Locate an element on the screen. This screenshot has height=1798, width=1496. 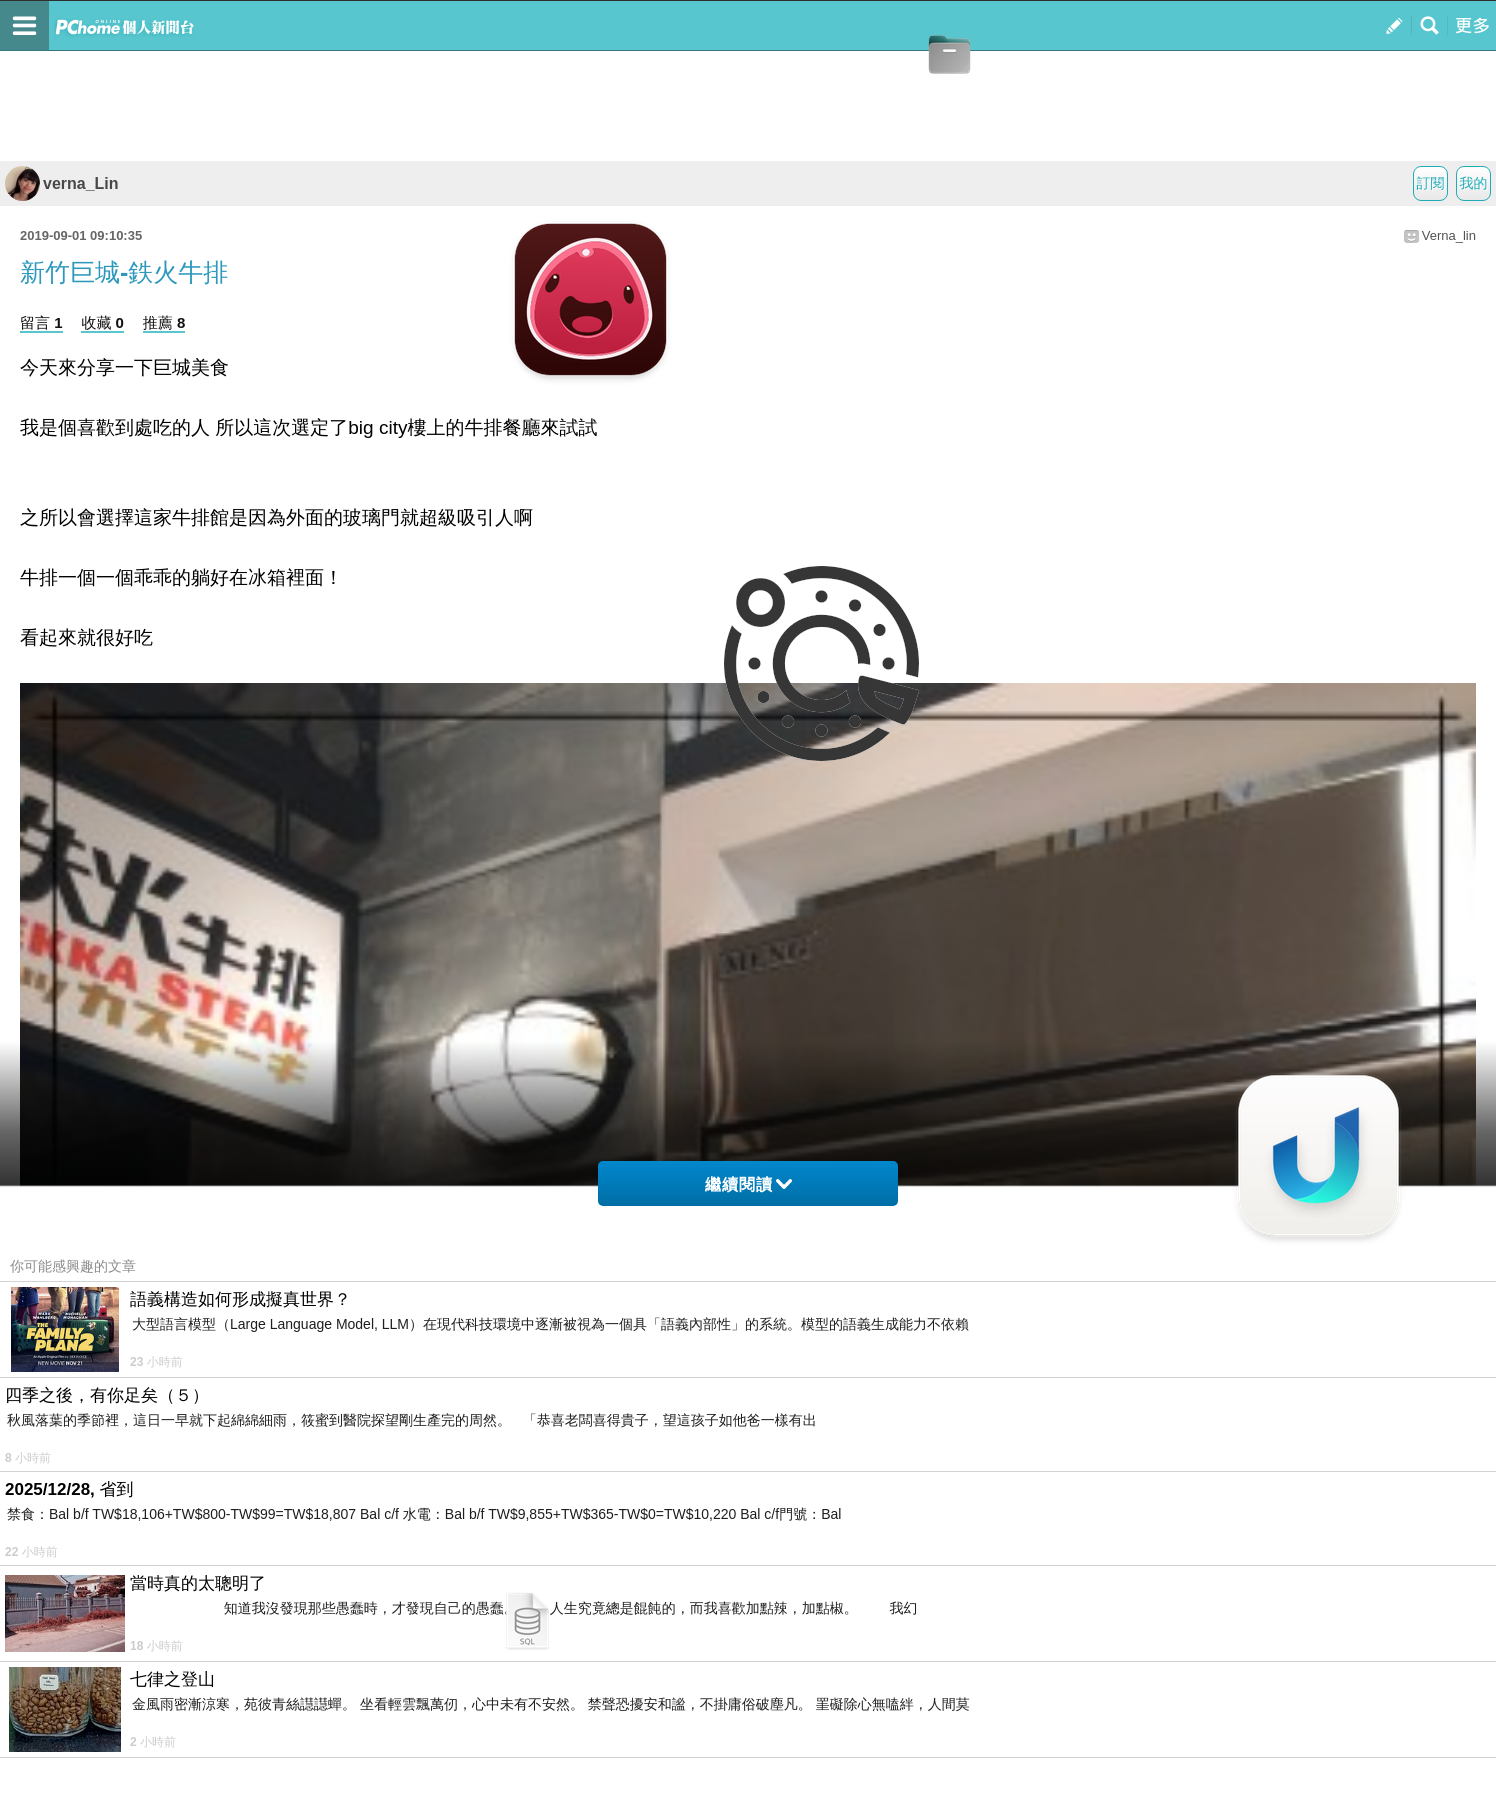
an SQL database file is located at coordinates (527, 1621).